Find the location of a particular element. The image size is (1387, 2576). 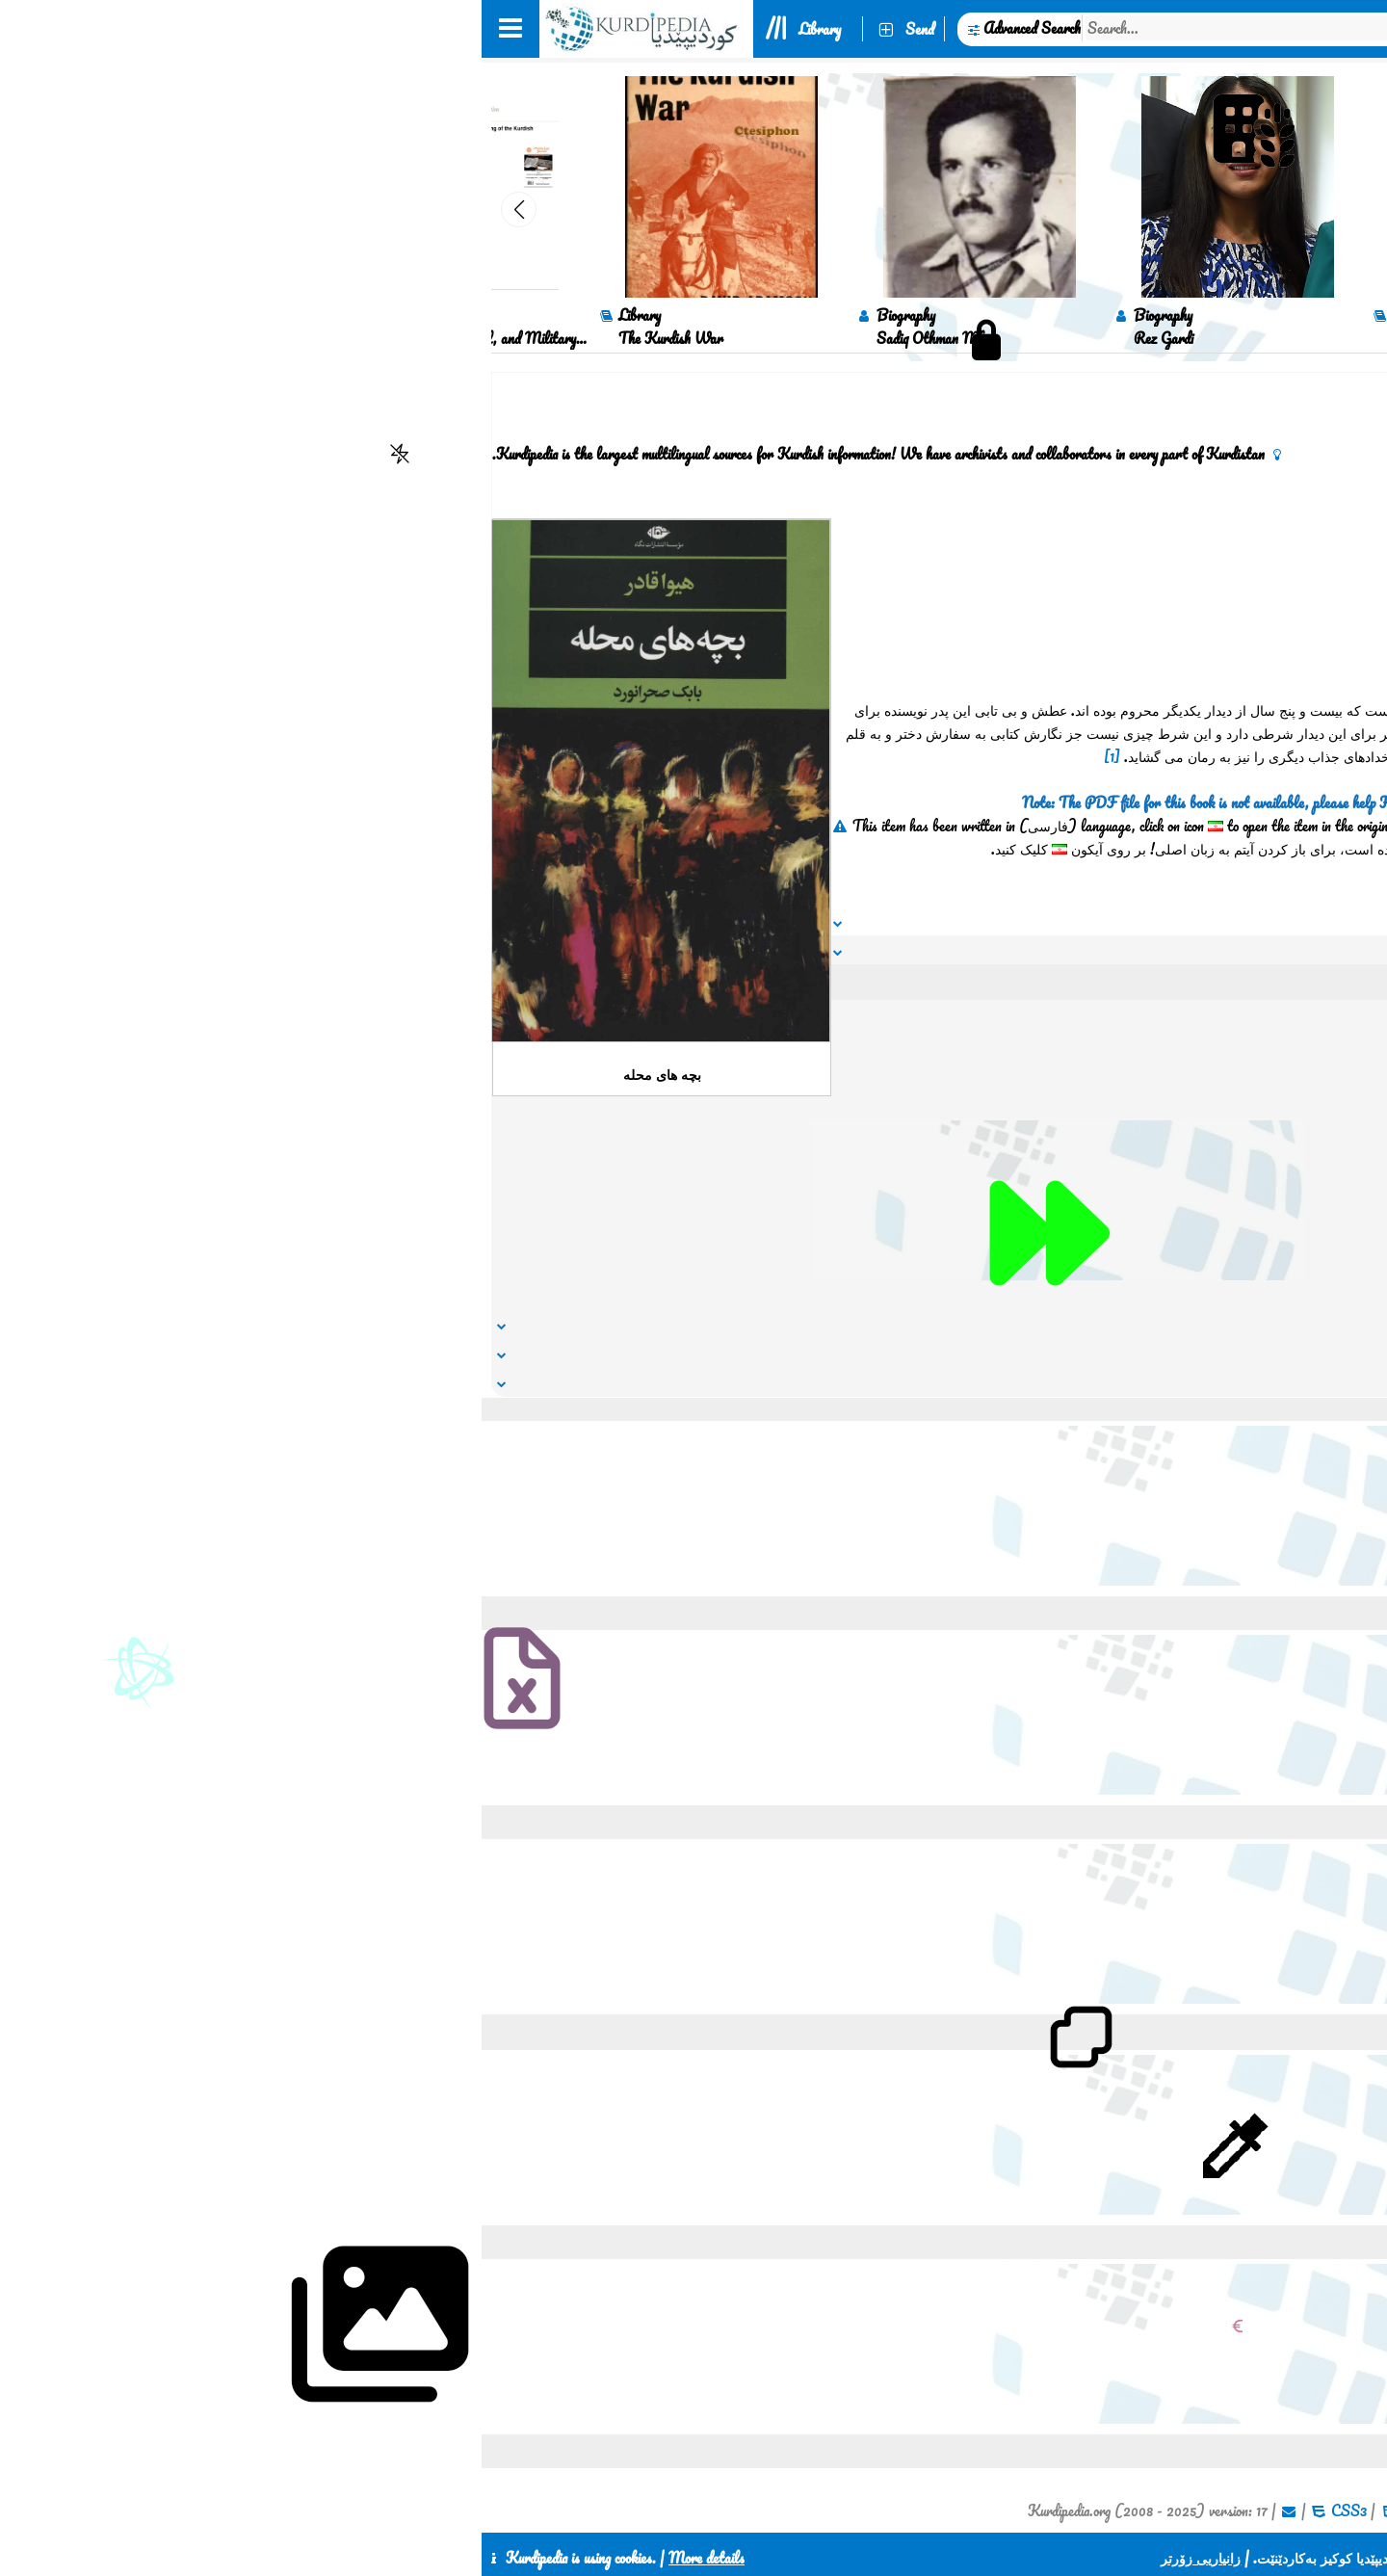

combine or merge selected layers is located at coordinates (1081, 2037).